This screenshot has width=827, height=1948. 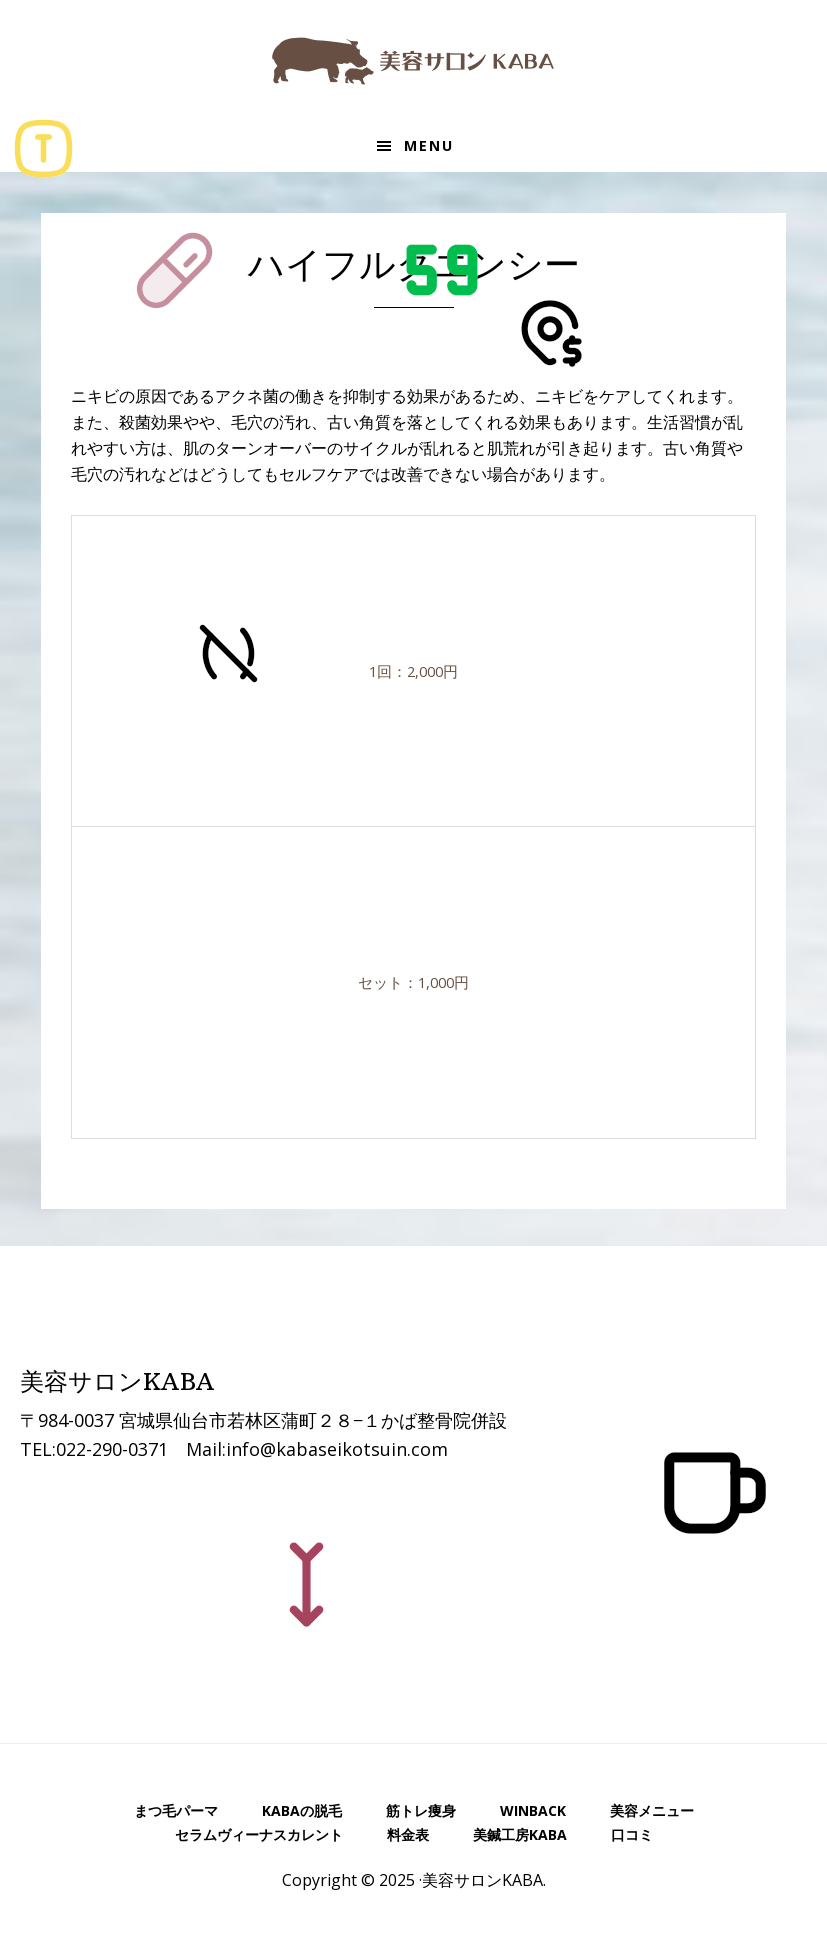 I want to click on view medication information, so click(x=174, y=270).